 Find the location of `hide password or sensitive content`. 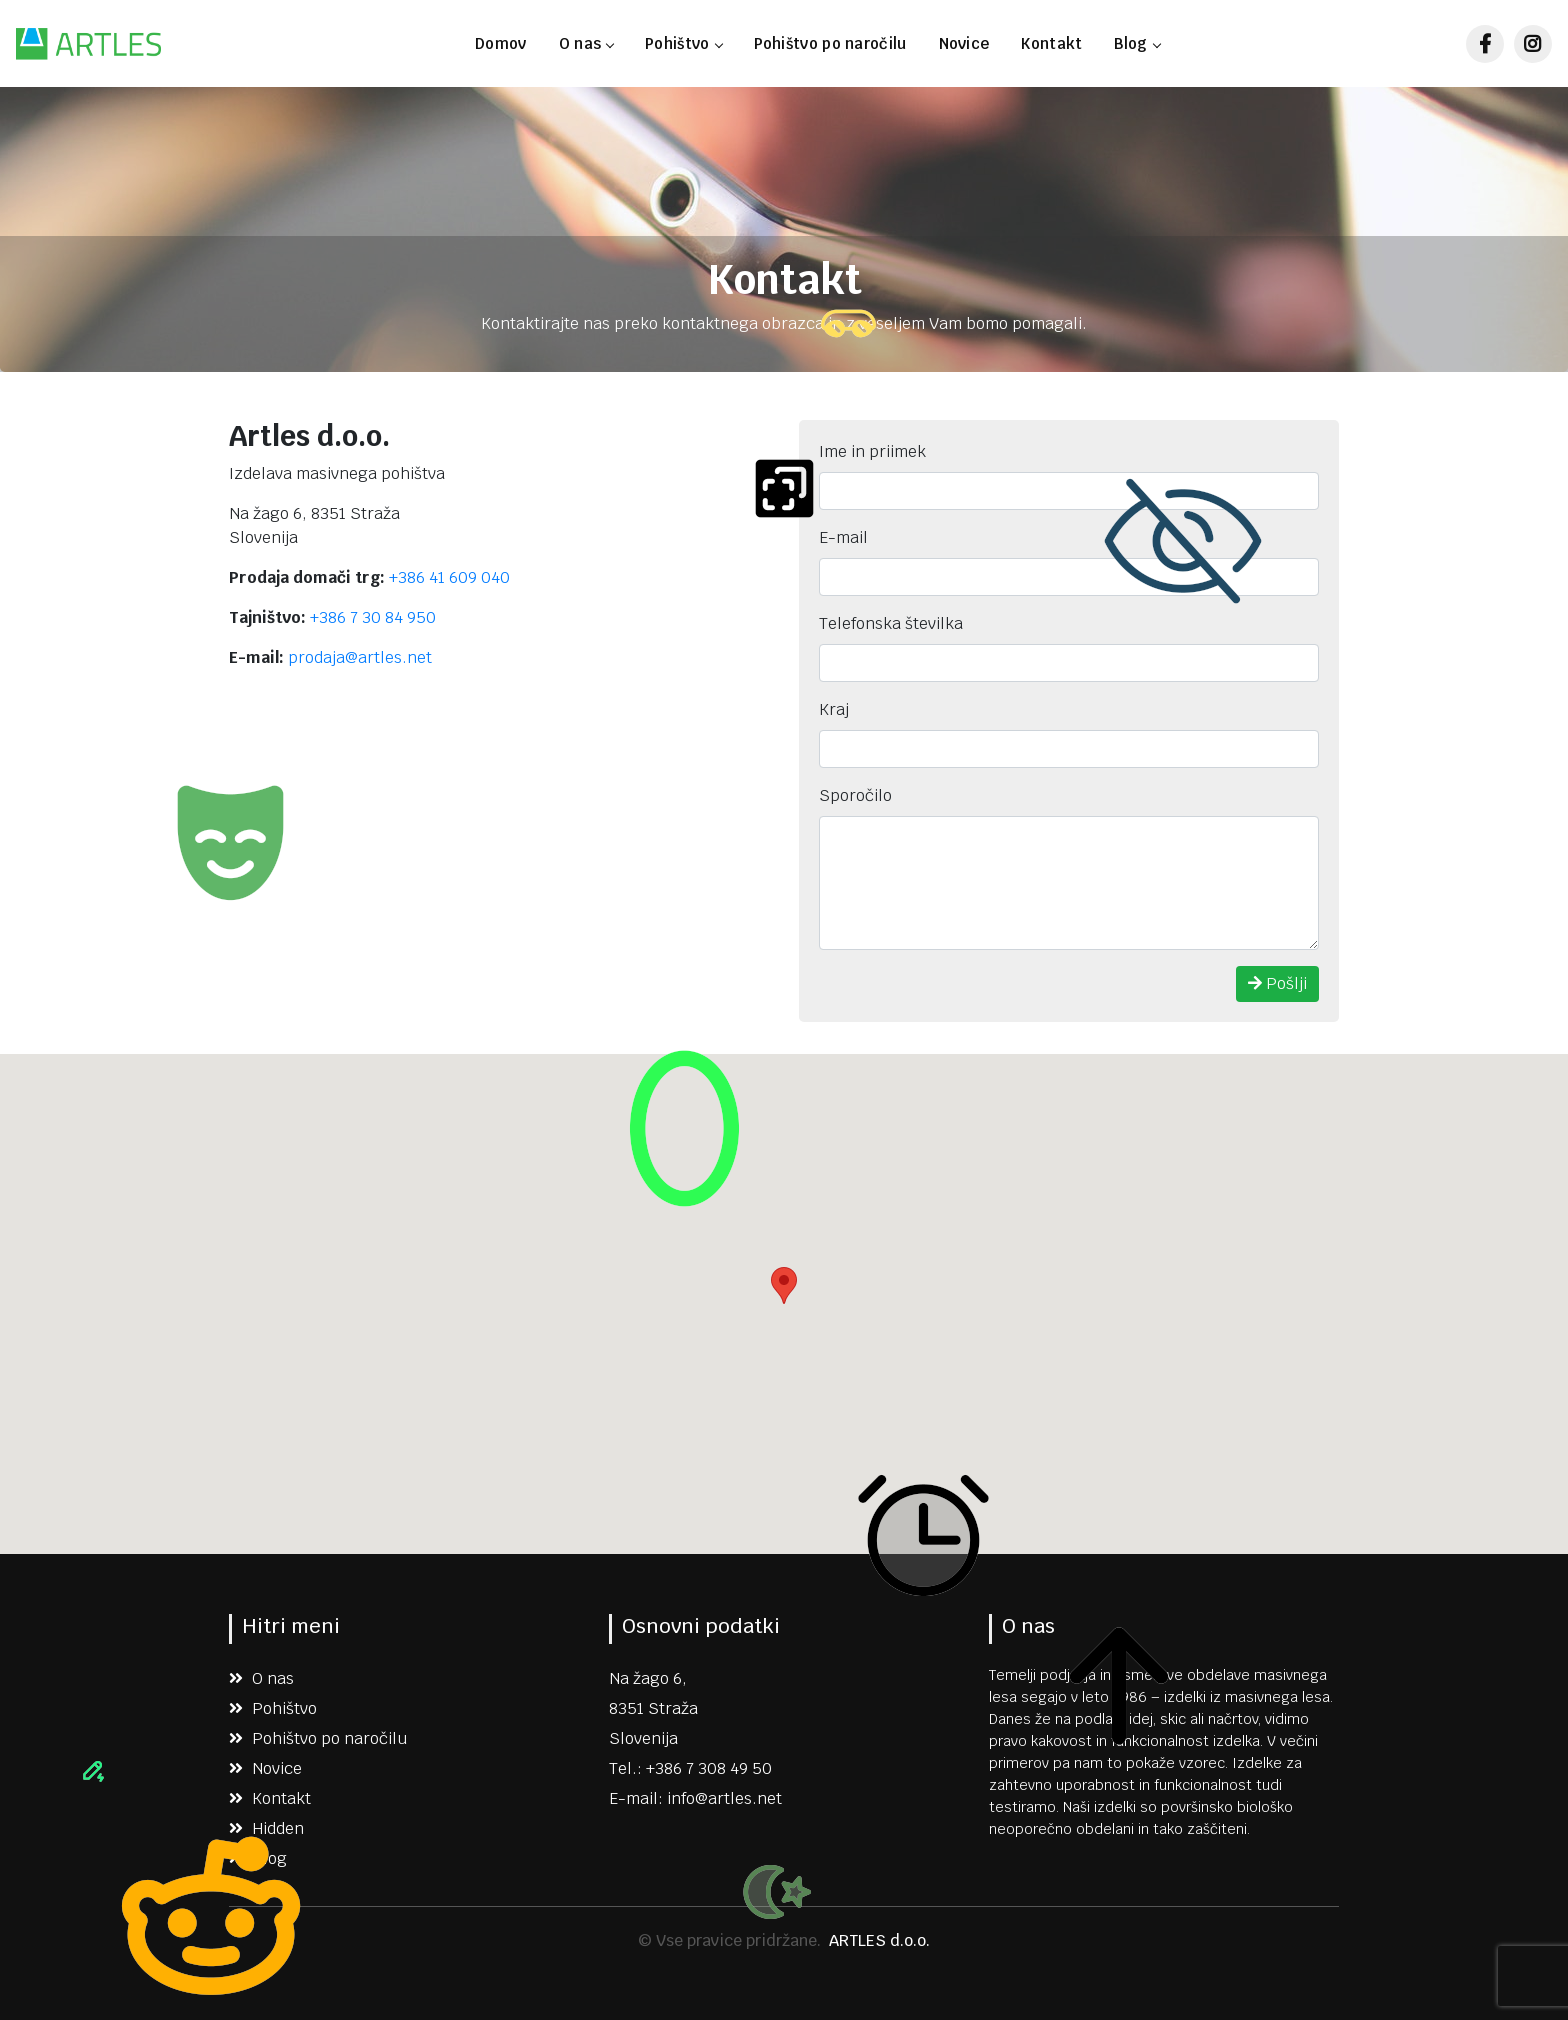

hide password or sensitive content is located at coordinates (1183, 541).